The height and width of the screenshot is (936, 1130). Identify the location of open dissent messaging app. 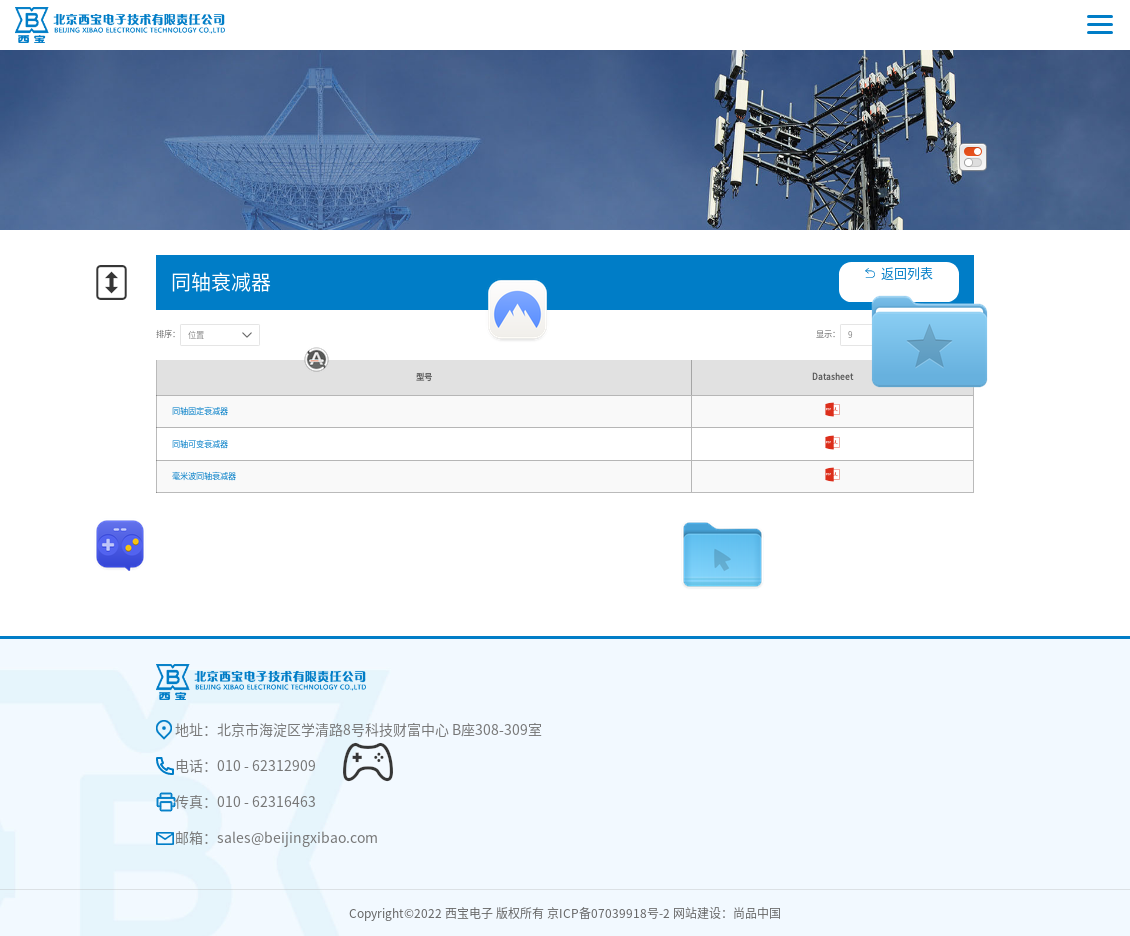
(120, 544).